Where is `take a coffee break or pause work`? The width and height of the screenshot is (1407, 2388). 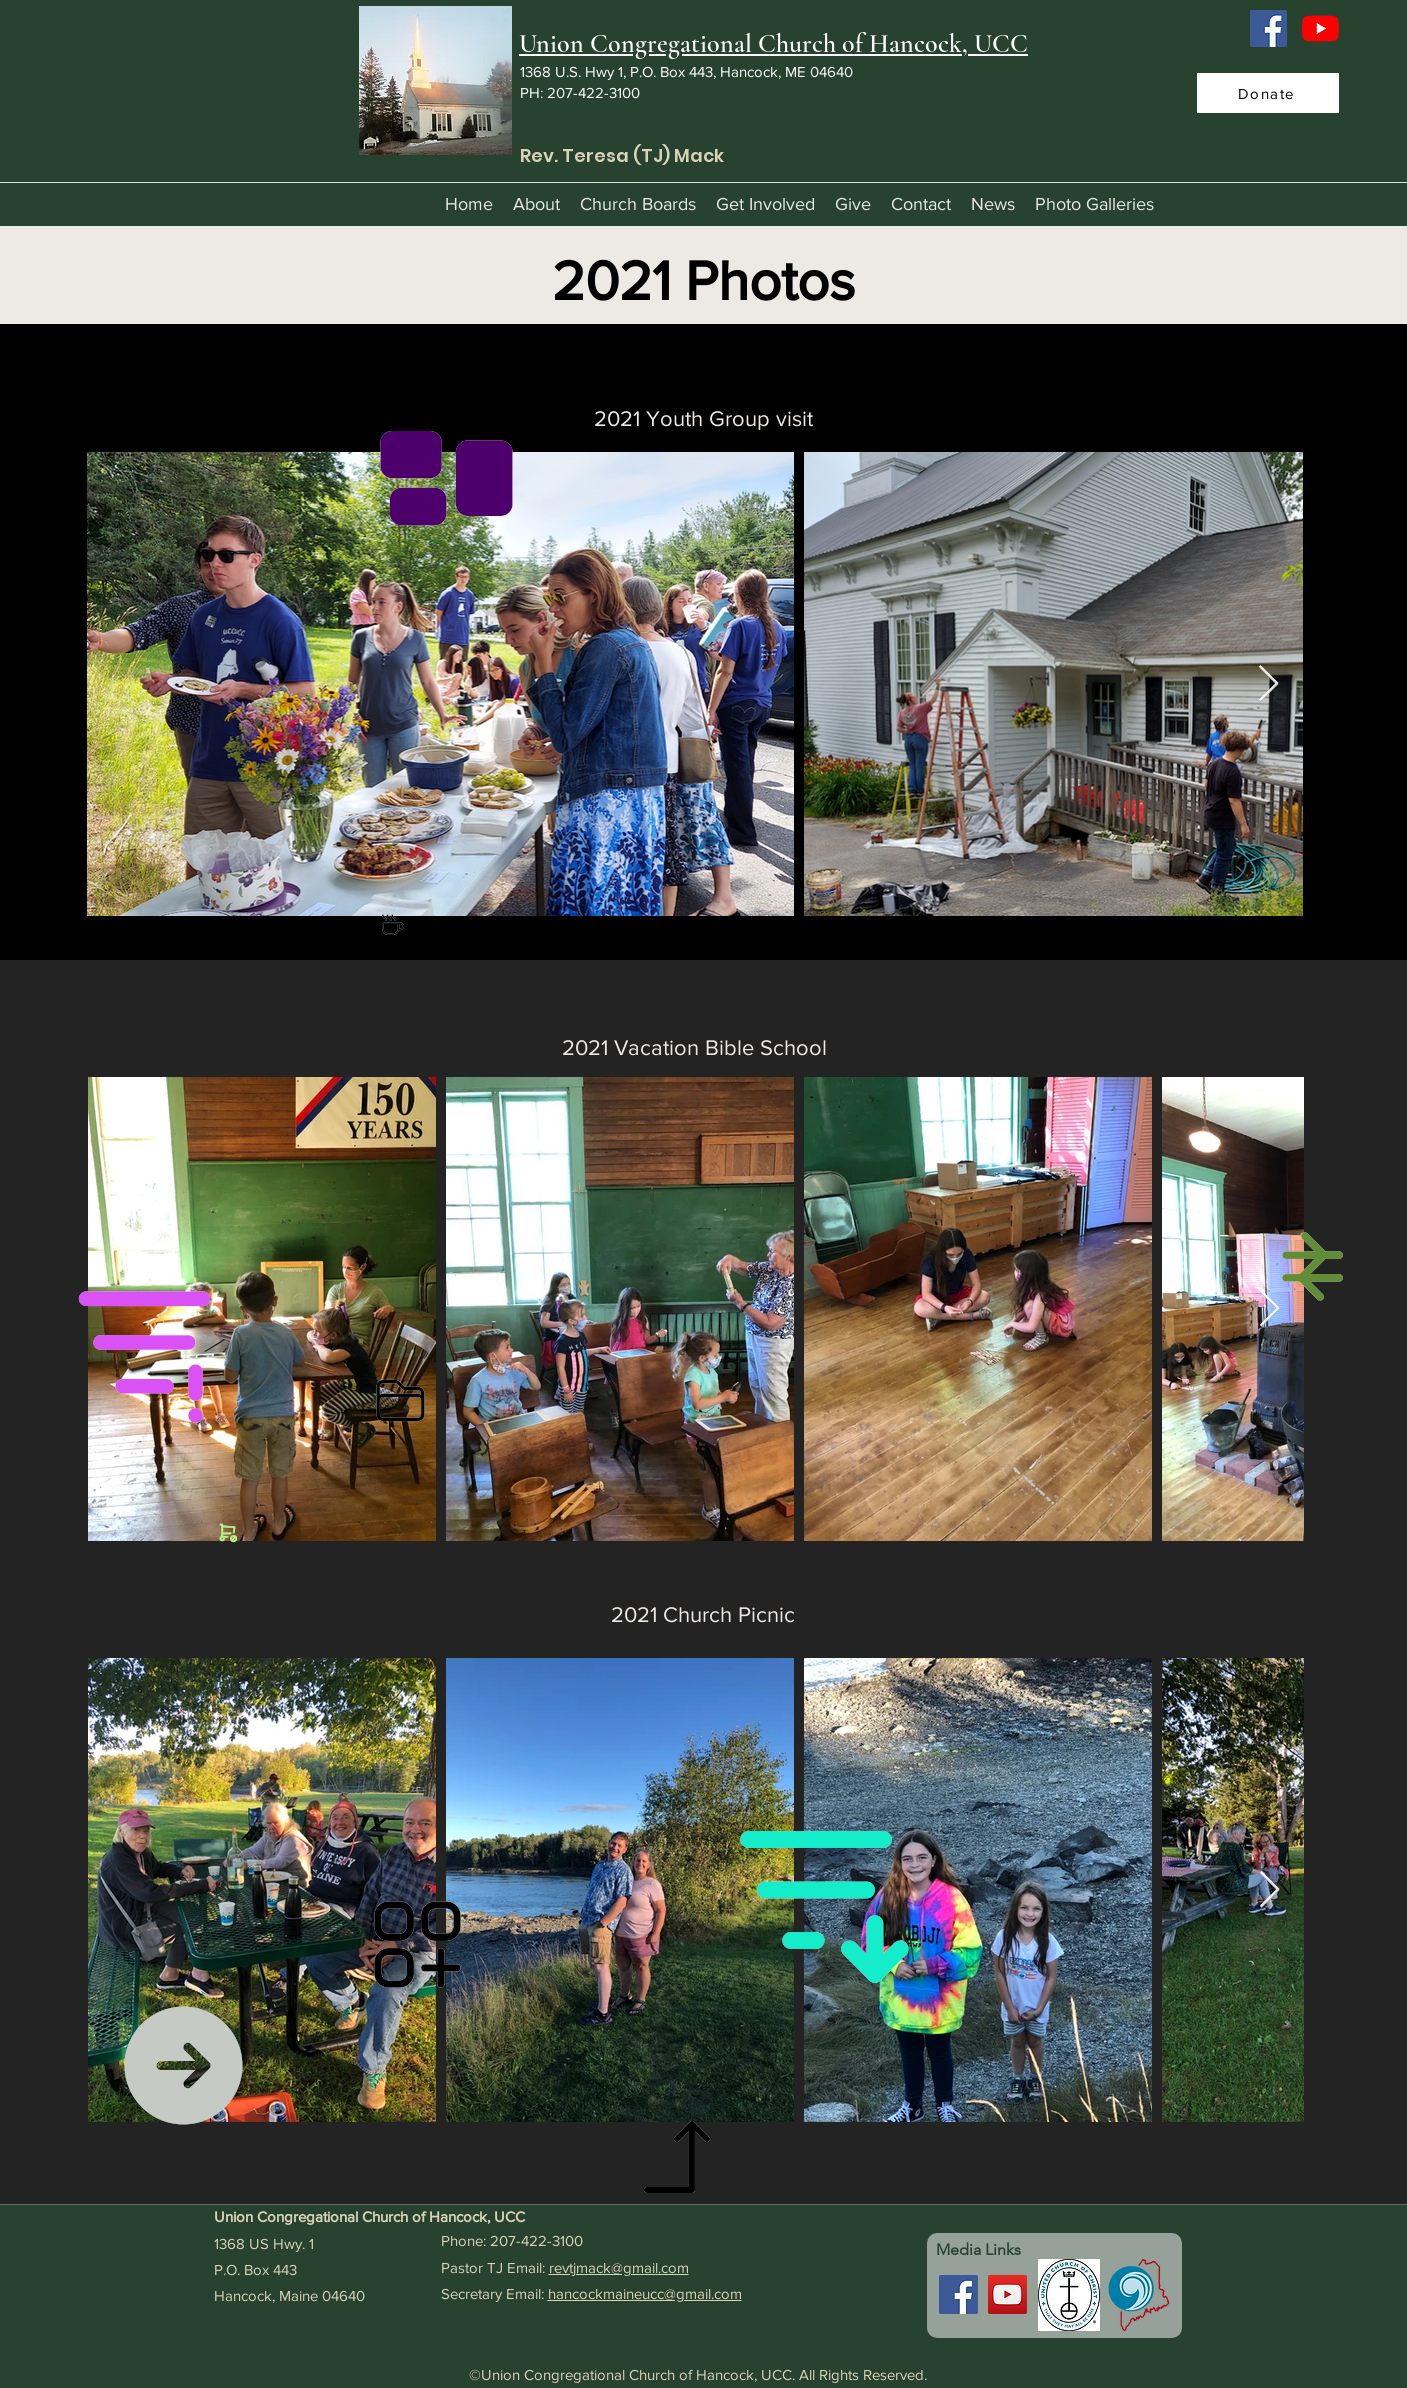 take a coffee break or pause work is located at coordinates (391, 925).